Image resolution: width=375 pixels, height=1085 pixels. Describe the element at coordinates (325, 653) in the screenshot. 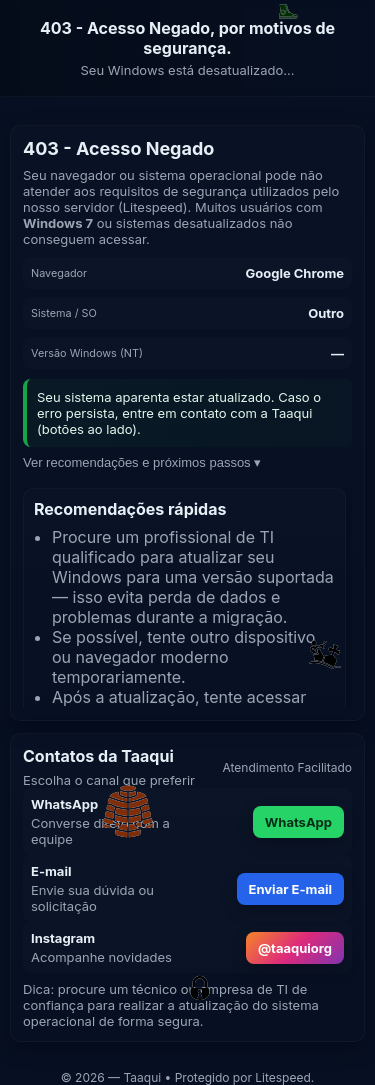

I see `select fomorian enemy type or creature class` at that location.